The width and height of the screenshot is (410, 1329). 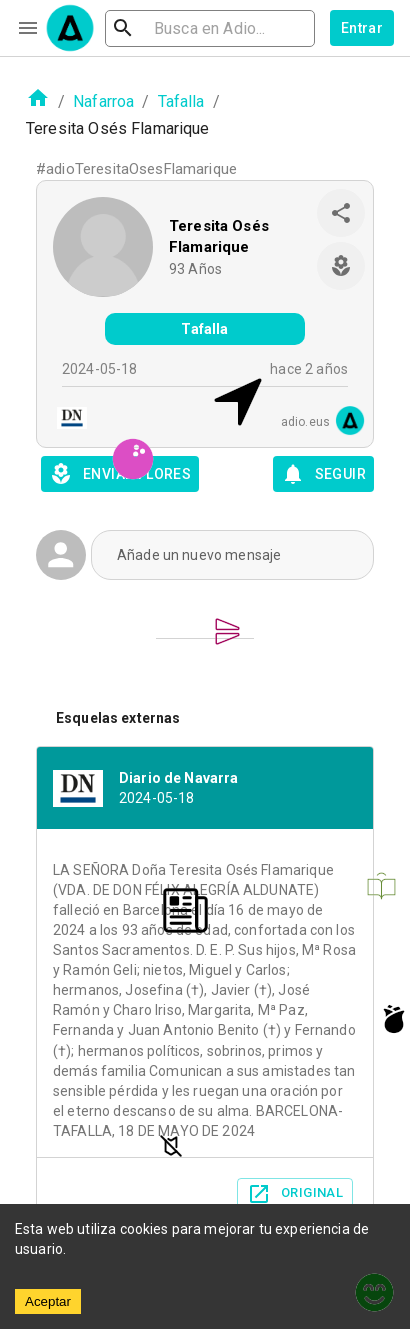 What do you see at coordinates (374, 1292) in the screenshot?
I see `add a positive reaction or emoji` at bounding box center [374, 1292].